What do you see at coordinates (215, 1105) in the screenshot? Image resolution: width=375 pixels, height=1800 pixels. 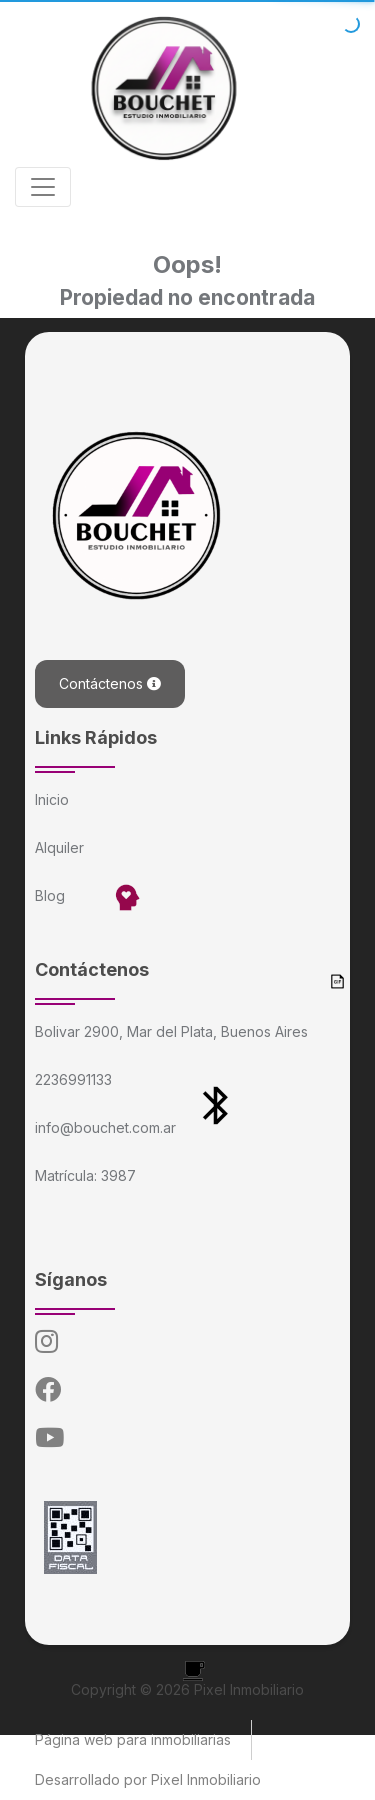 I see `toggle bluetooth connectivity` at bounding box center [215, 1105].